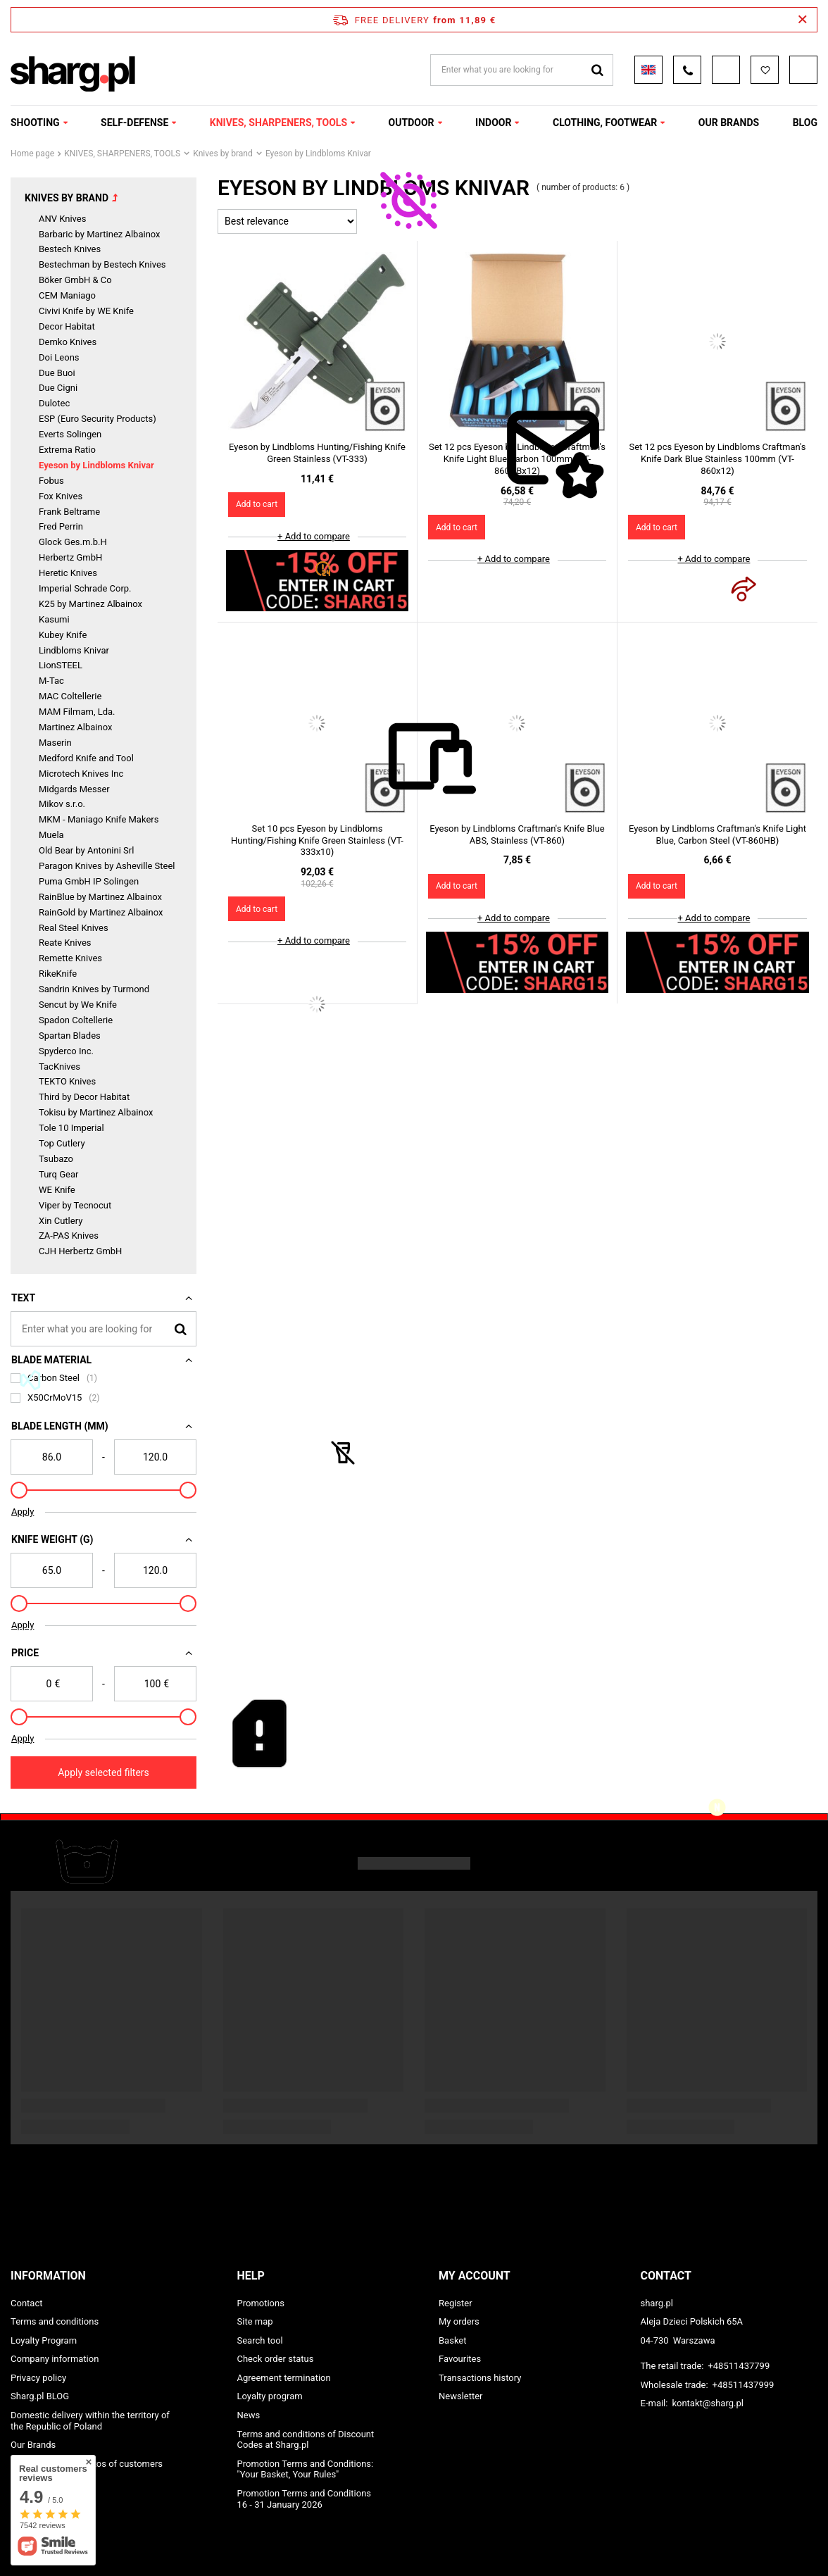  Describe the element at coordinates (717, 1807) in the screenshot. I see `indicates a north direction or compass point` at that location.